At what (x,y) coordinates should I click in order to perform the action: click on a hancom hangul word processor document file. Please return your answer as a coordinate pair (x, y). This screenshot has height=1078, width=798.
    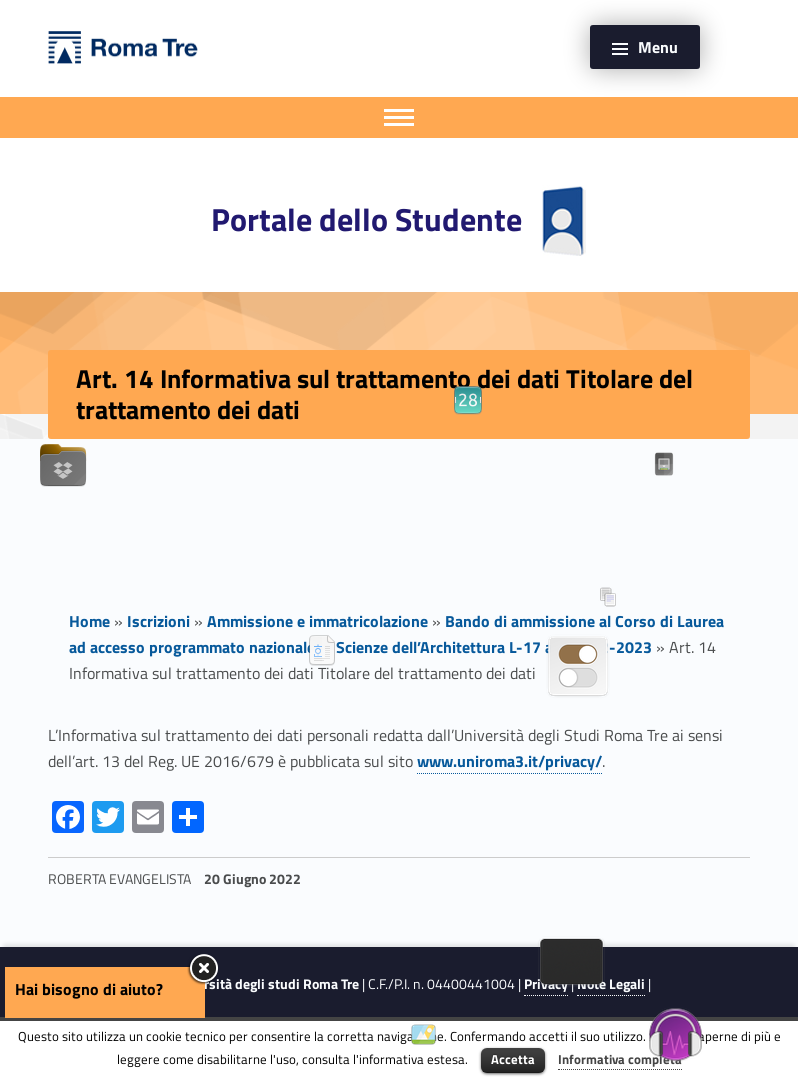
    Looking at the image, I should click on (322, 650).